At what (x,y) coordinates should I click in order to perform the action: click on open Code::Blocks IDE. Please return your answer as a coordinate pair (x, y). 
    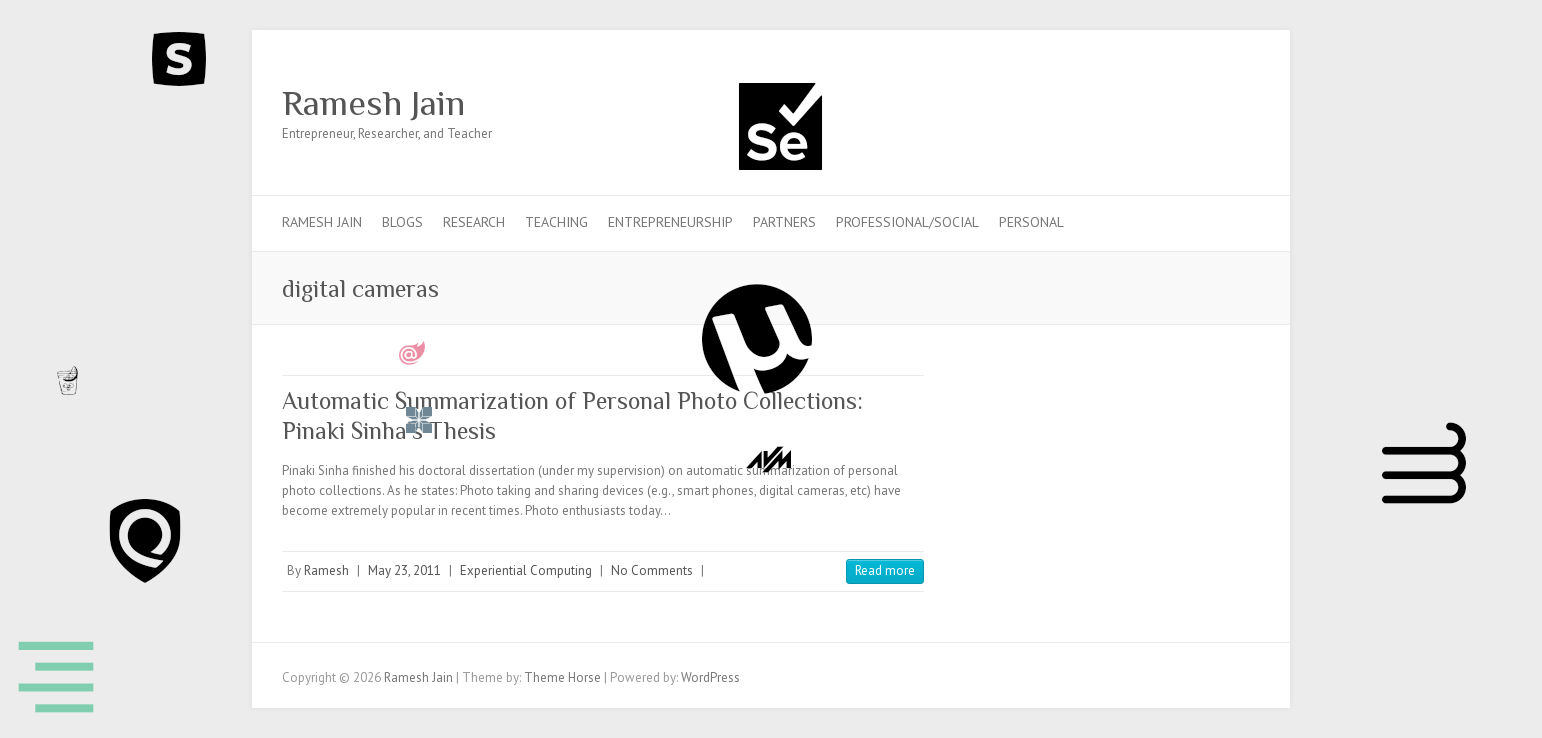
    Looking at the image, I should click on (419, 420).